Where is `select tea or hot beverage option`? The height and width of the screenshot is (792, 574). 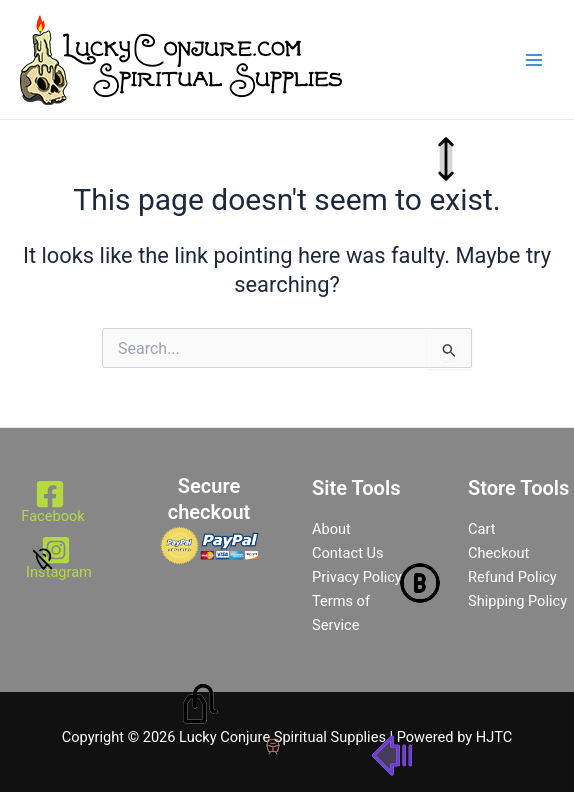
select tea or hot beverage option is located at coordinates (199, 705).